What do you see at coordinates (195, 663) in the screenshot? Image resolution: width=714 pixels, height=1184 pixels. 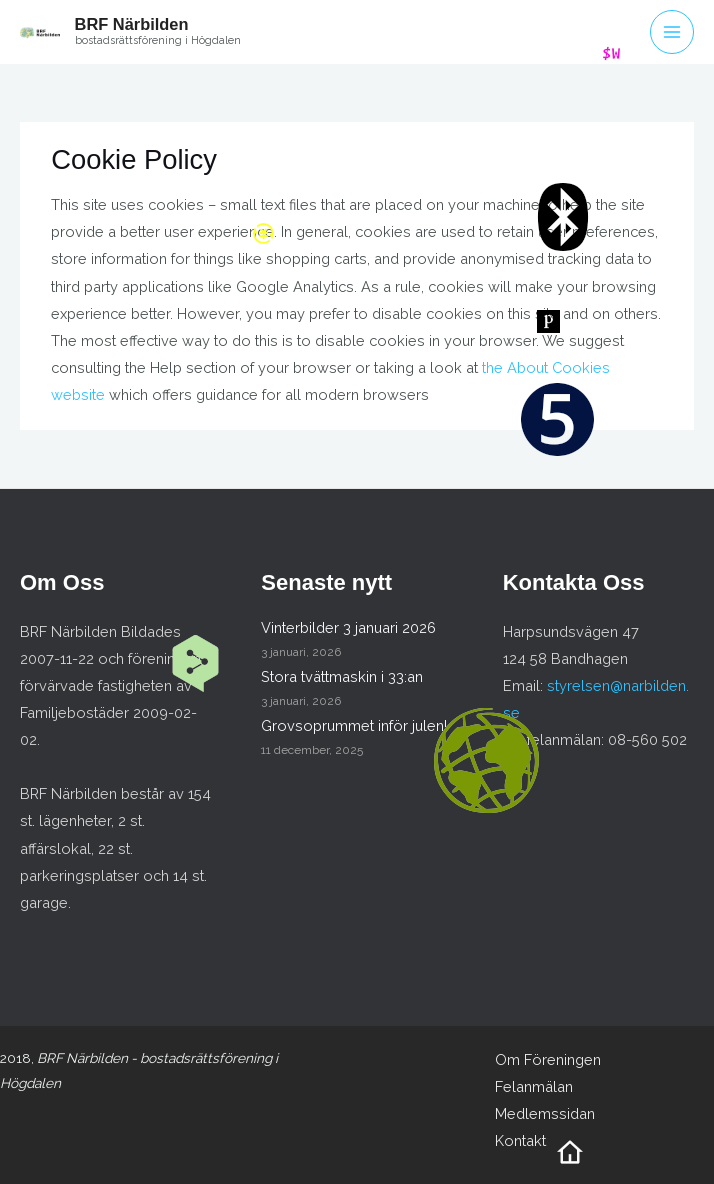 I see `open DeepL translator` at bounding box center [195, 663].